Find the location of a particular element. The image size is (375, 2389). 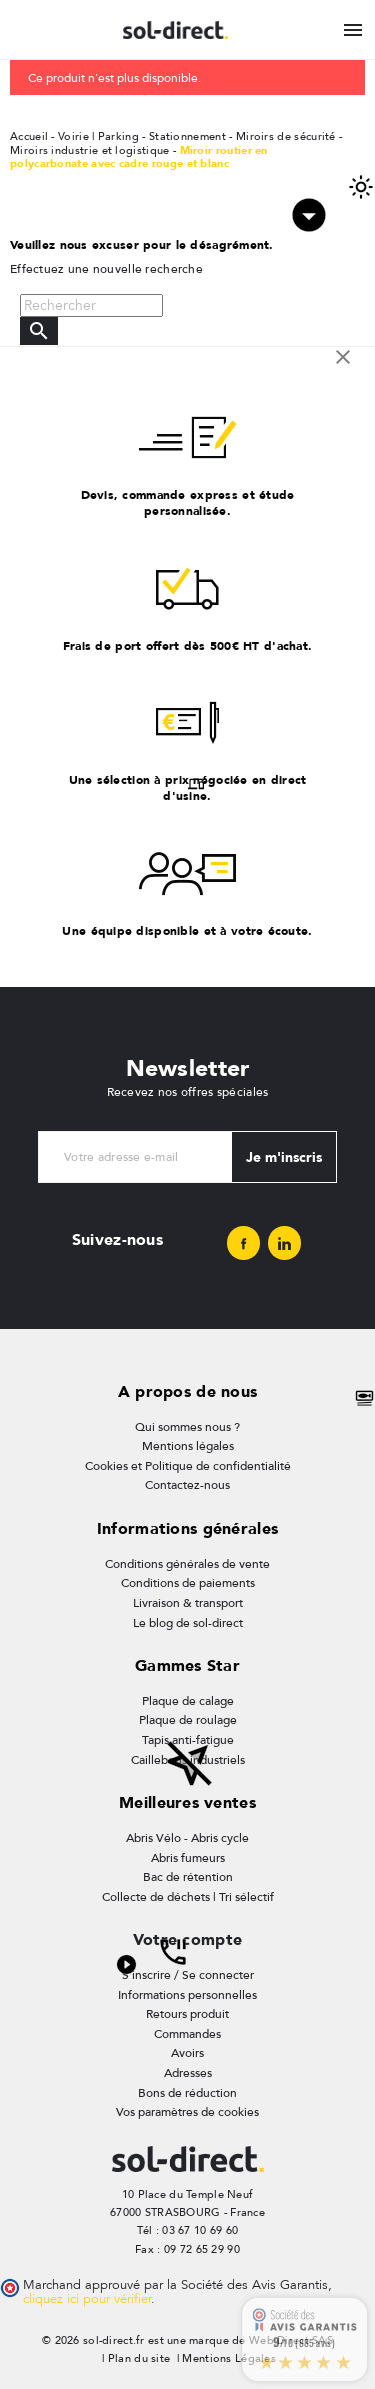

view set meal or combo options is located at coordinates (364, 1398).